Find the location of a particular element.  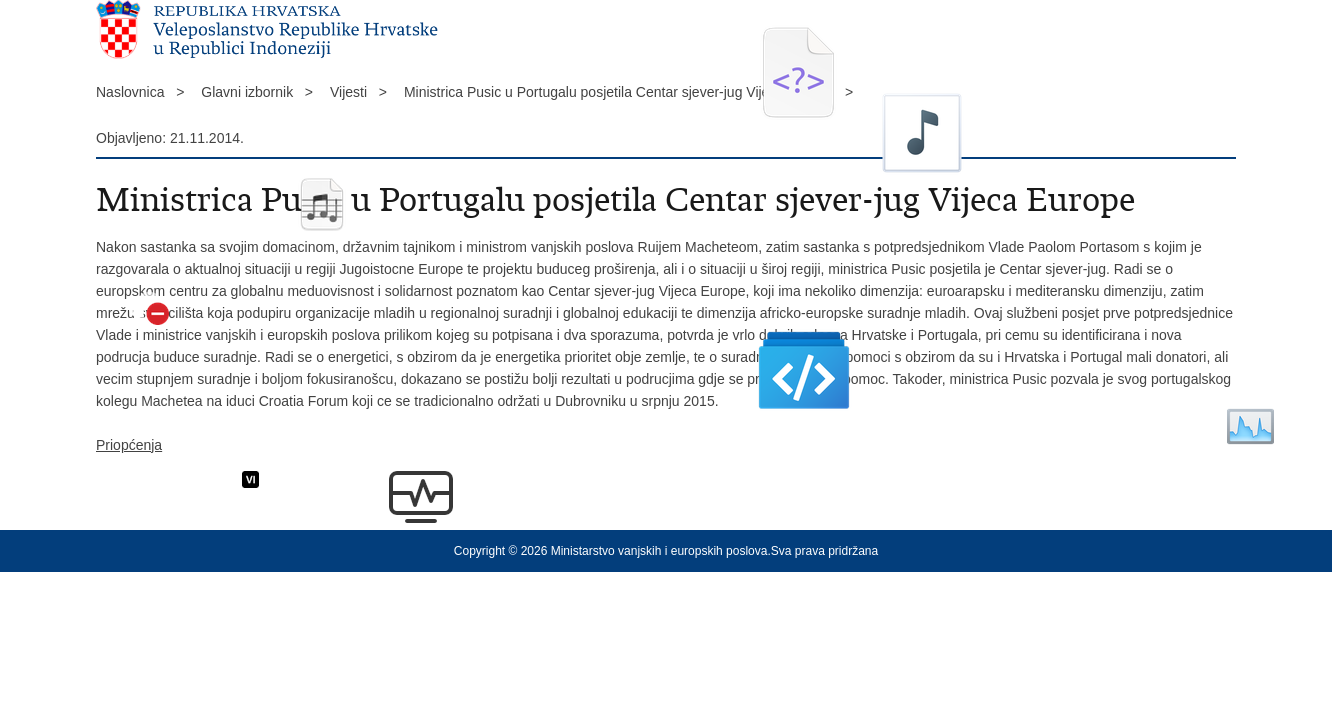

open task manager application is located at coordinates (1250, 426).